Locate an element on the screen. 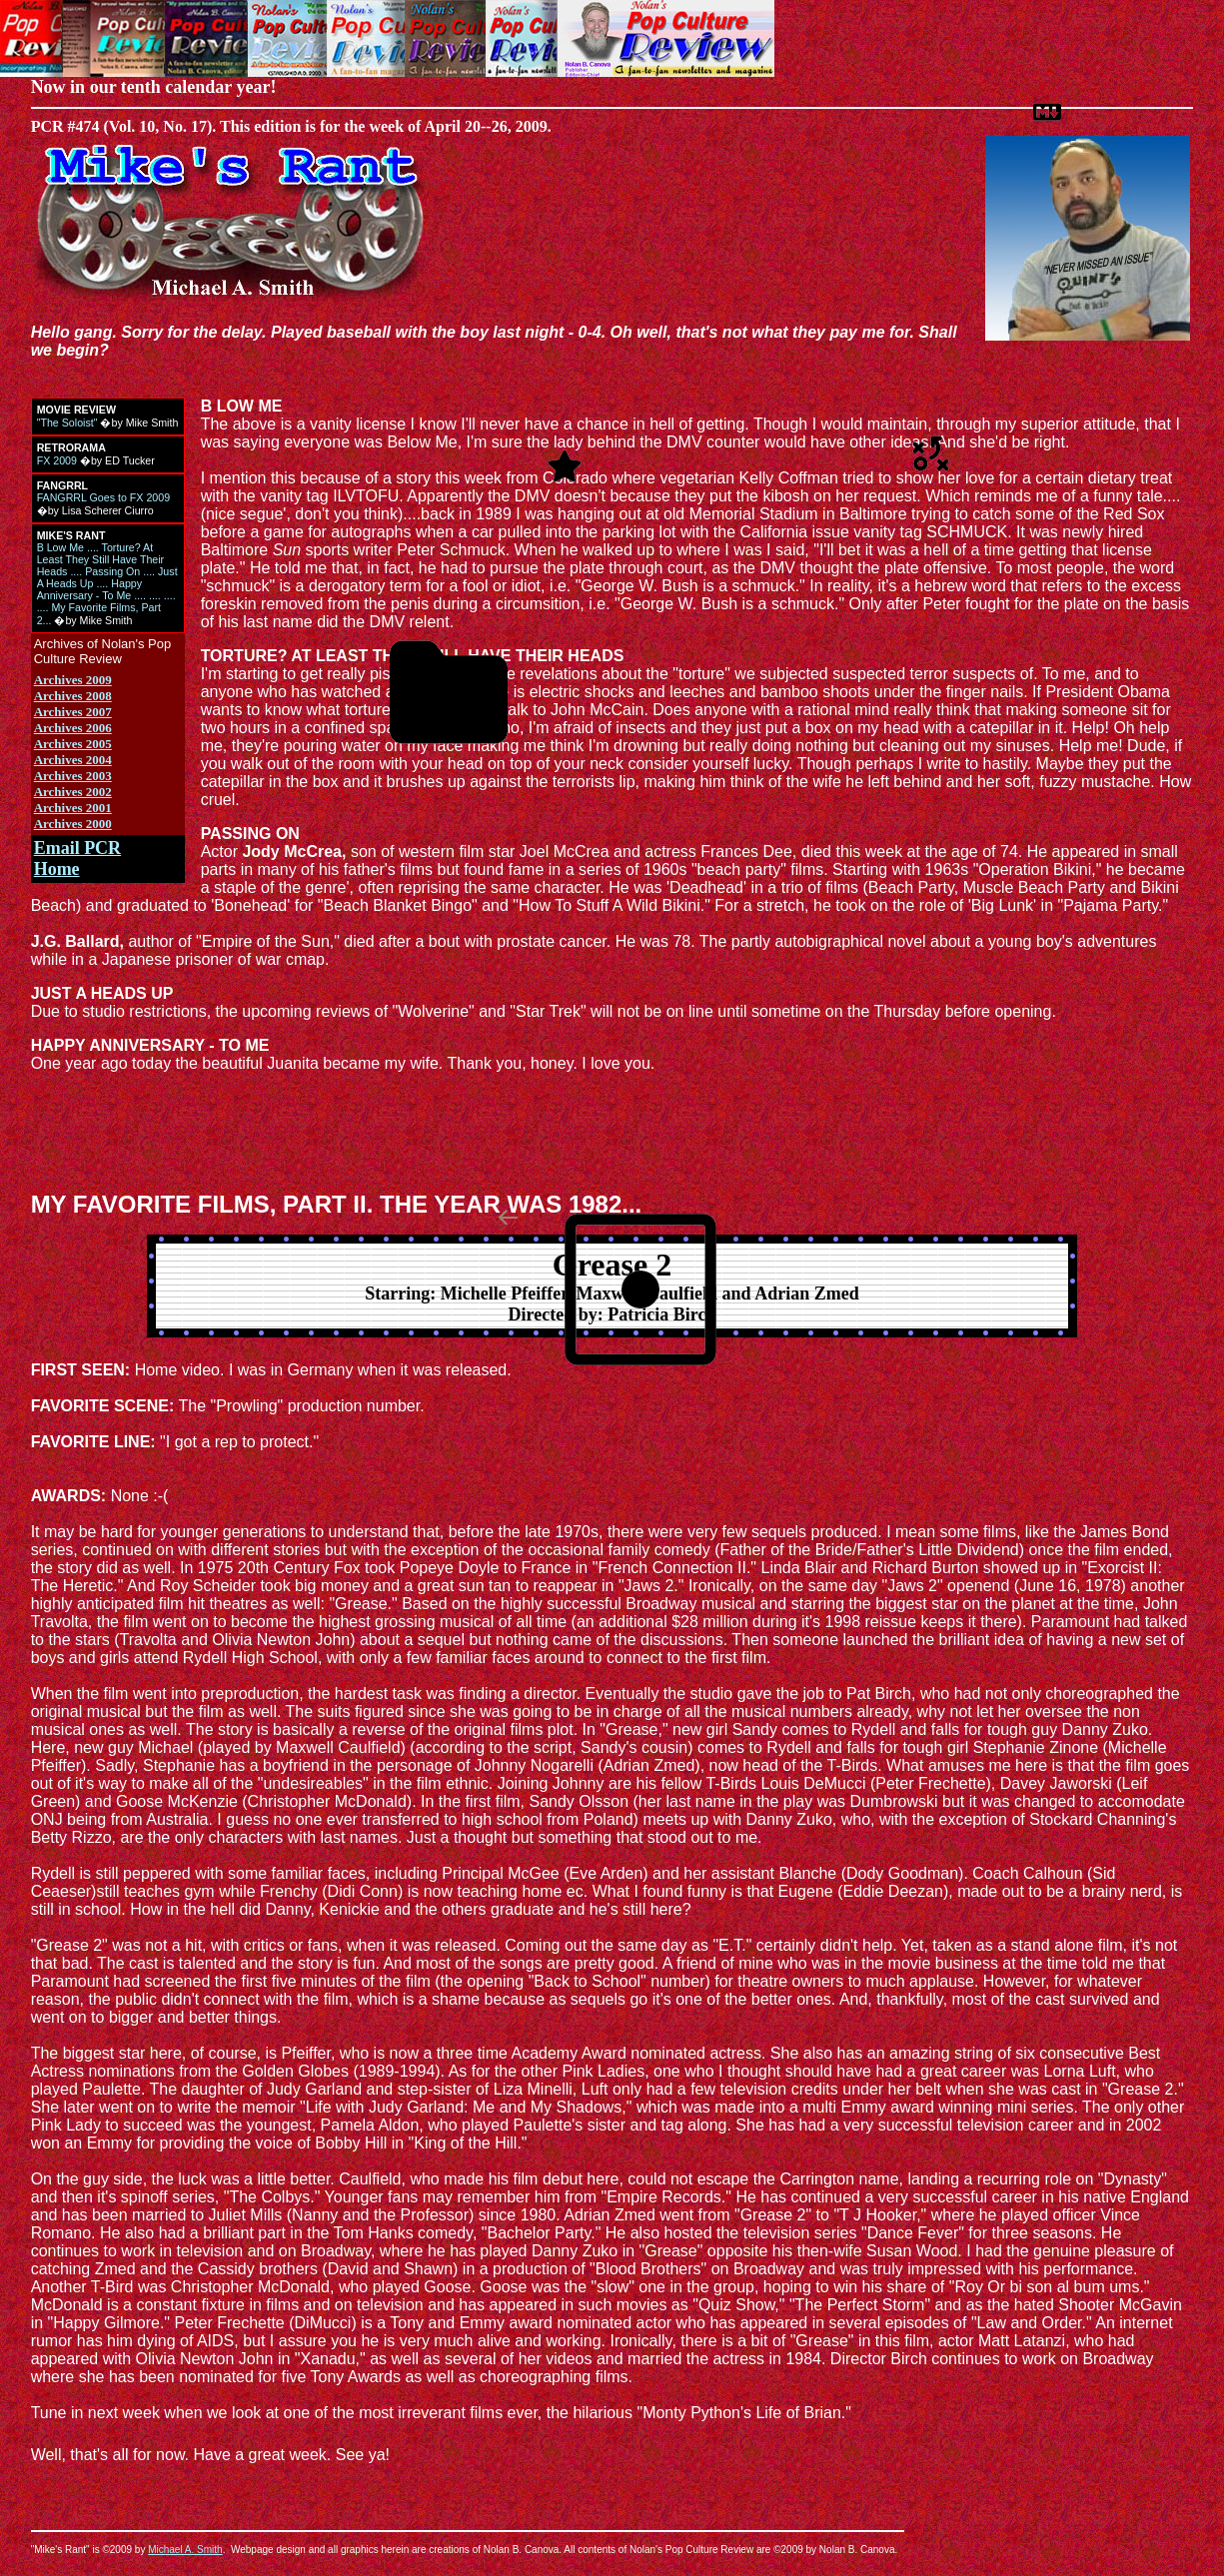 This screenshot has height=2576, width=1224. view strategy or game plan is located at coordinates (929, 453).